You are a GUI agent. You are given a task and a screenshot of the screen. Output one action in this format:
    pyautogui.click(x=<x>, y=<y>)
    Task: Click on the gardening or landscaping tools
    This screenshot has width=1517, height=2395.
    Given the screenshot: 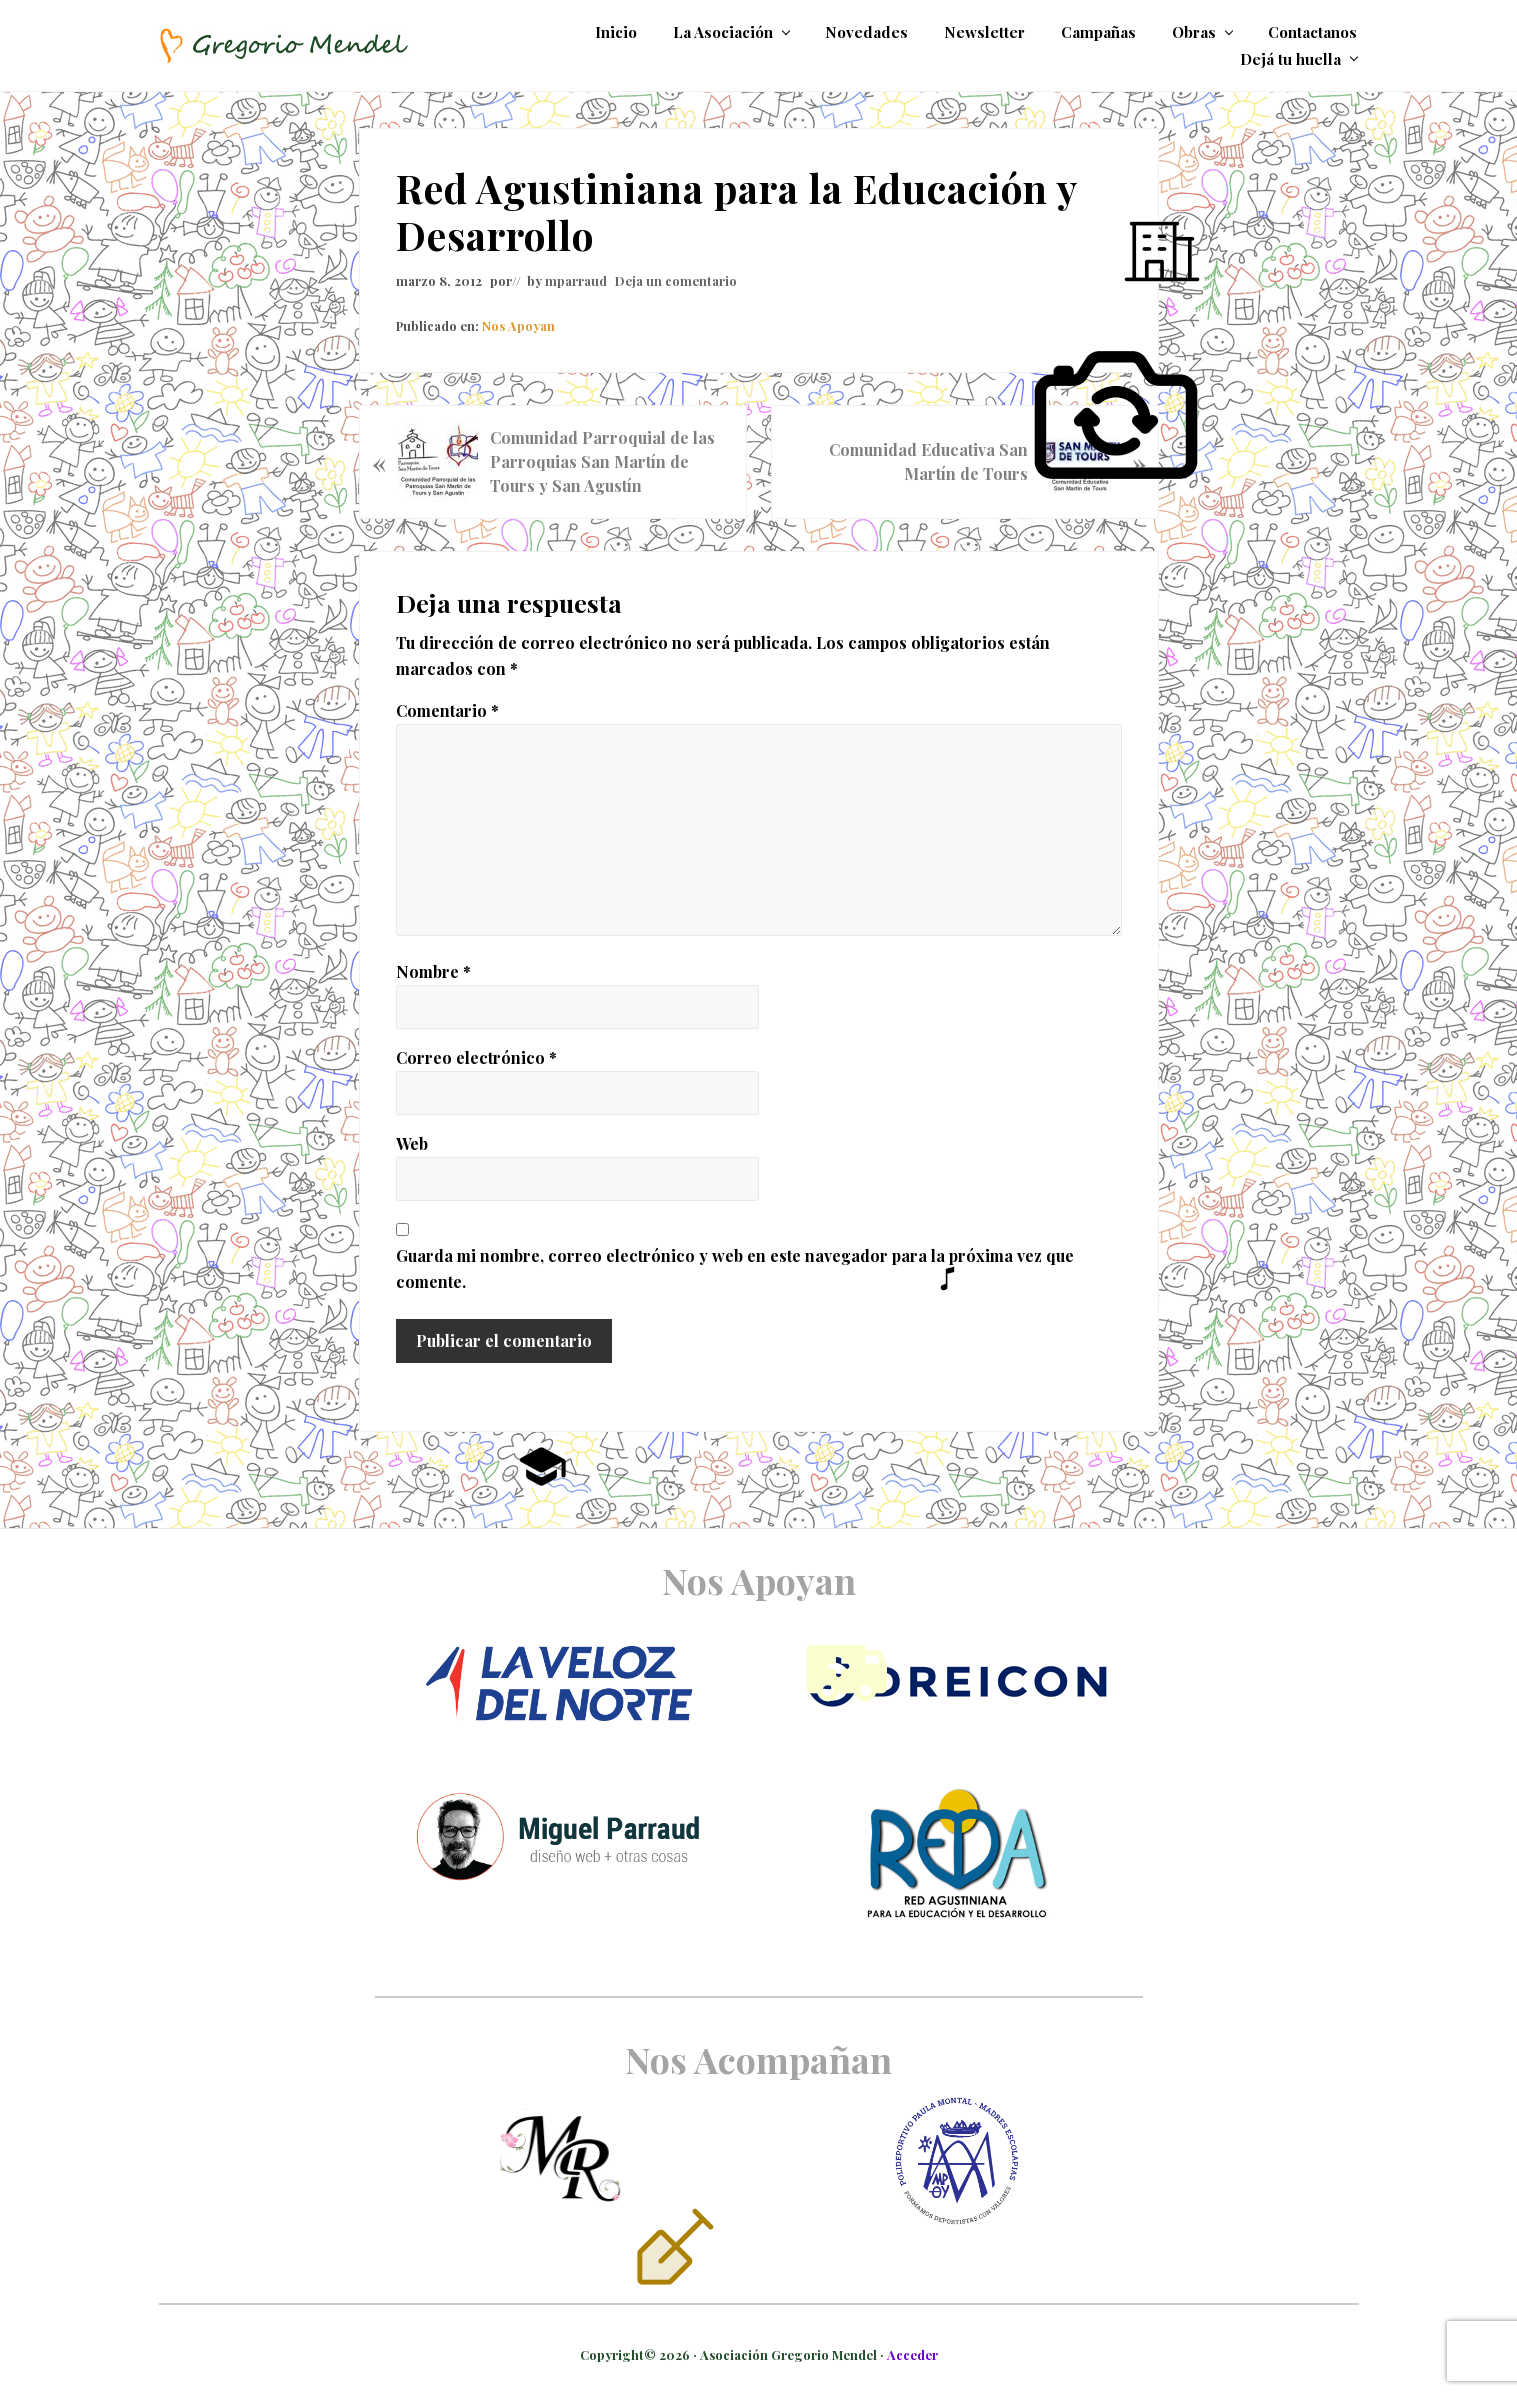 What is the action you would take?
    pyautogui.click(x=674, y=2248)
    